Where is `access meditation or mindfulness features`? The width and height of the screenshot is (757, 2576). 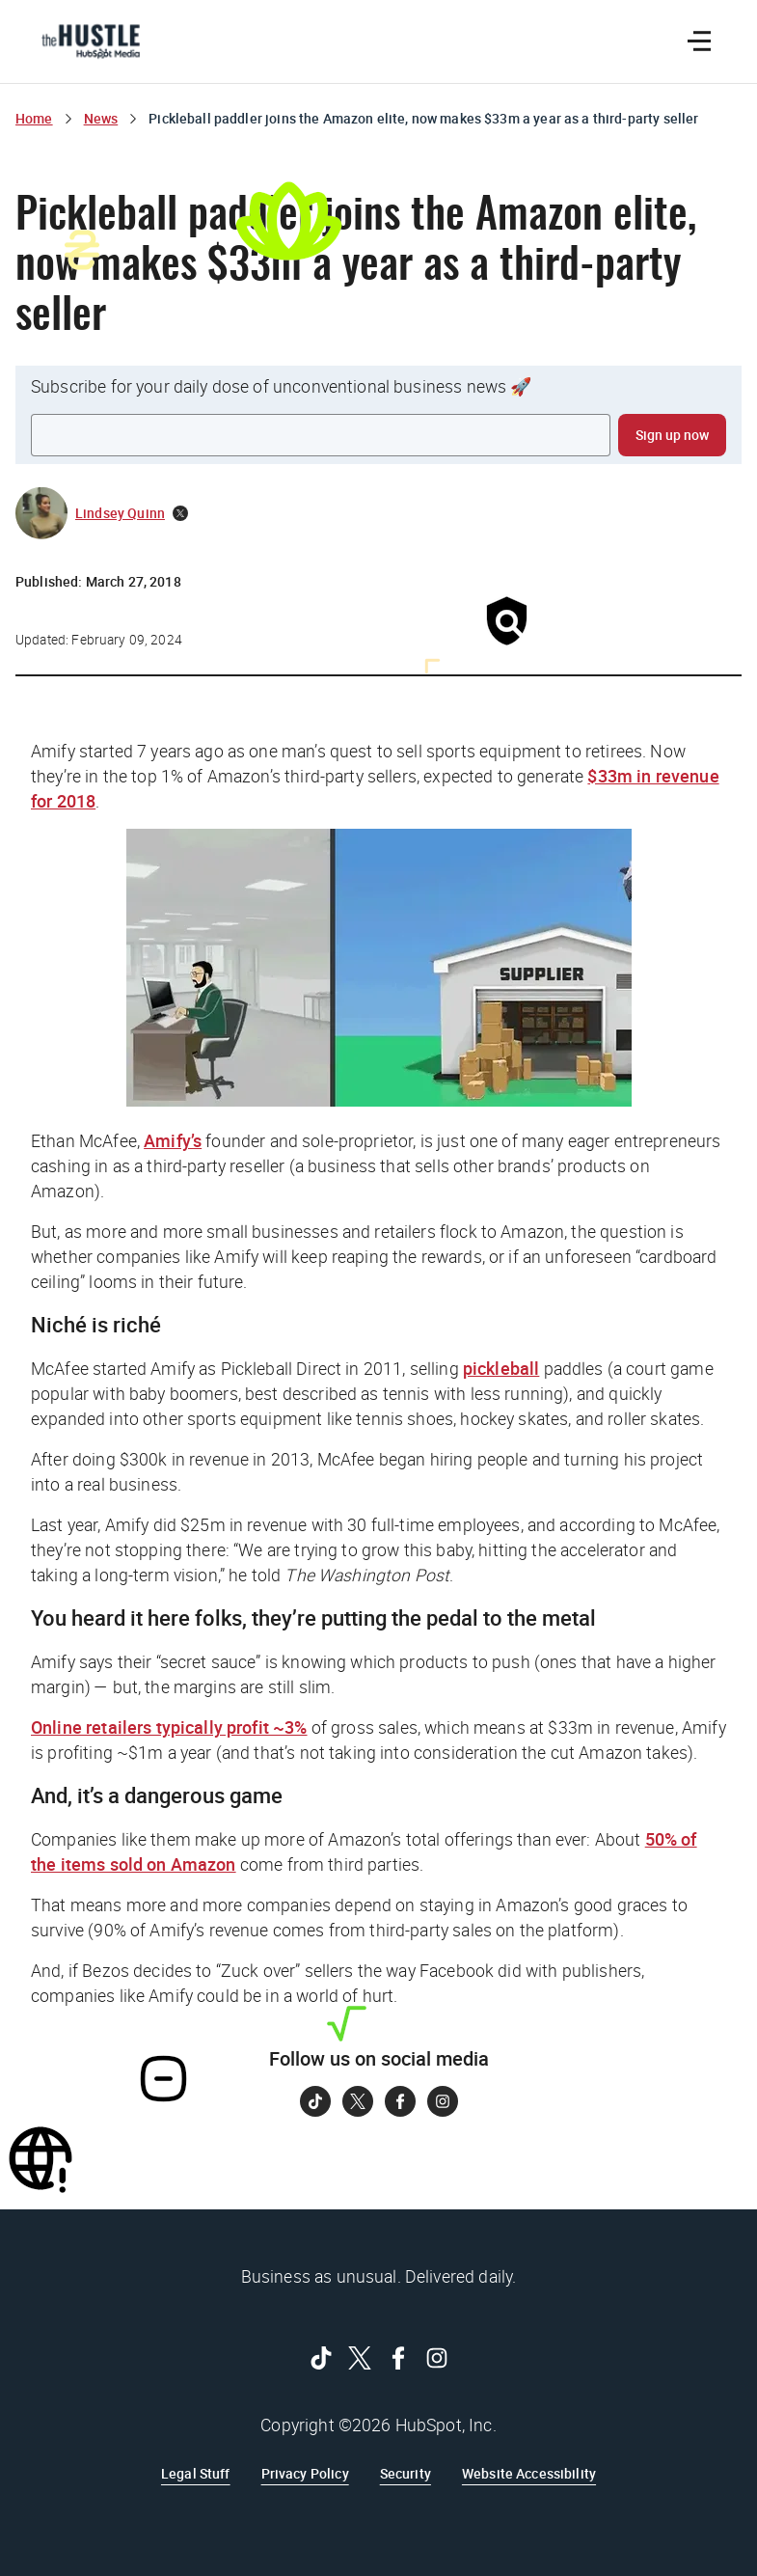
access meditation or mindfulness features is located at coordinates (288, 224).